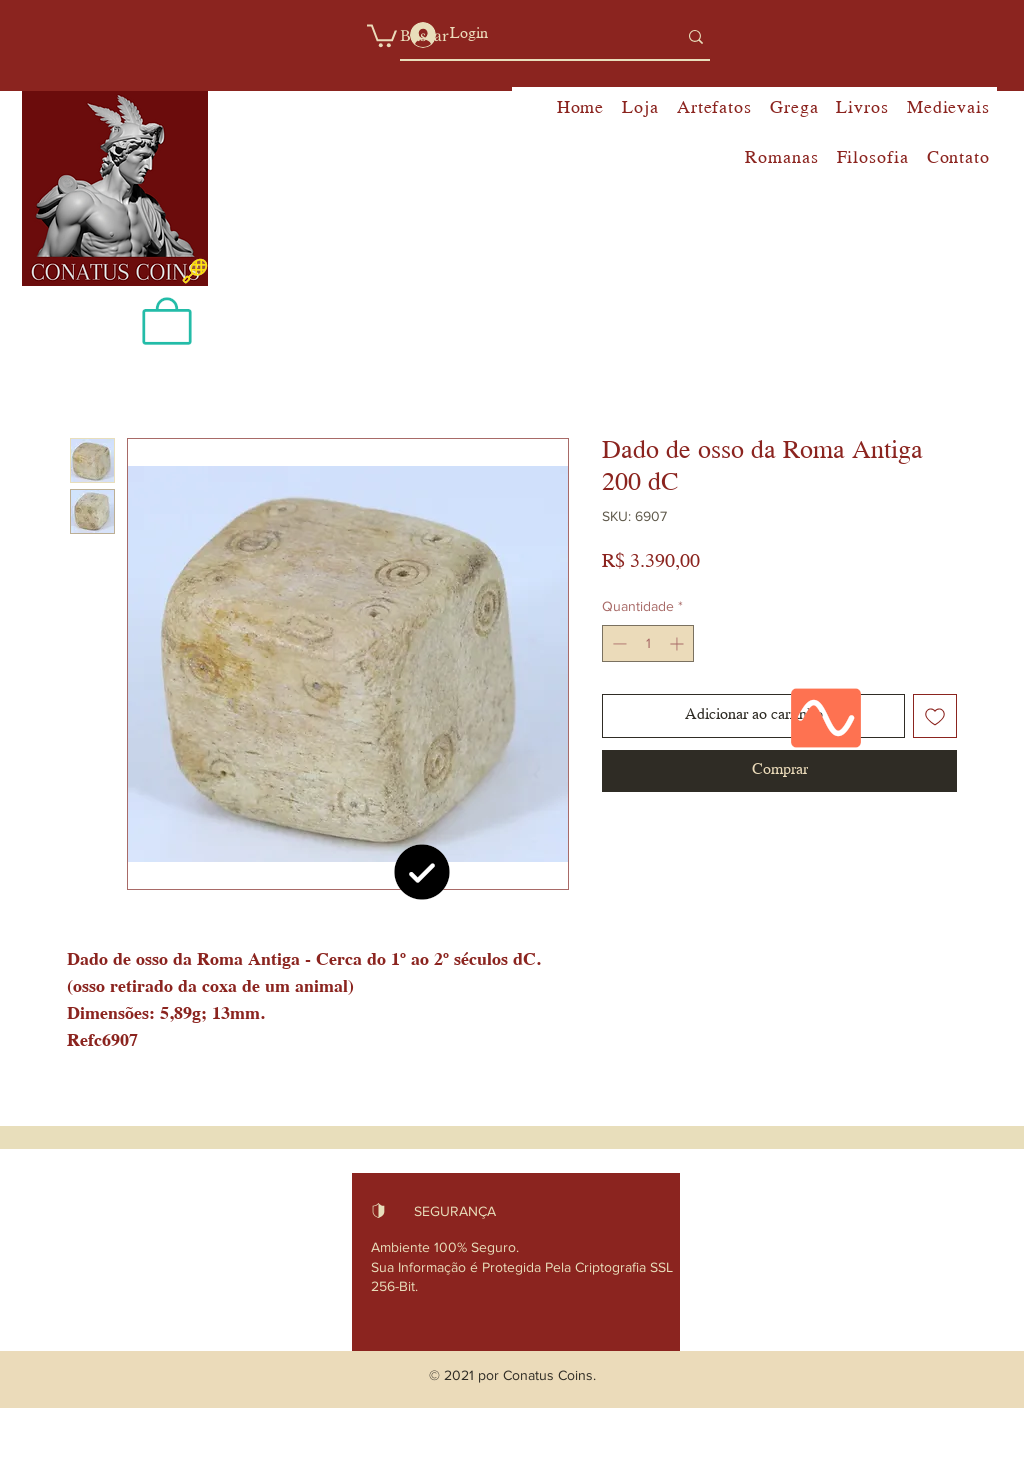 The image size is (1024, 1478). I want to click on access tennis or racquet sports features, so click(194, 271).